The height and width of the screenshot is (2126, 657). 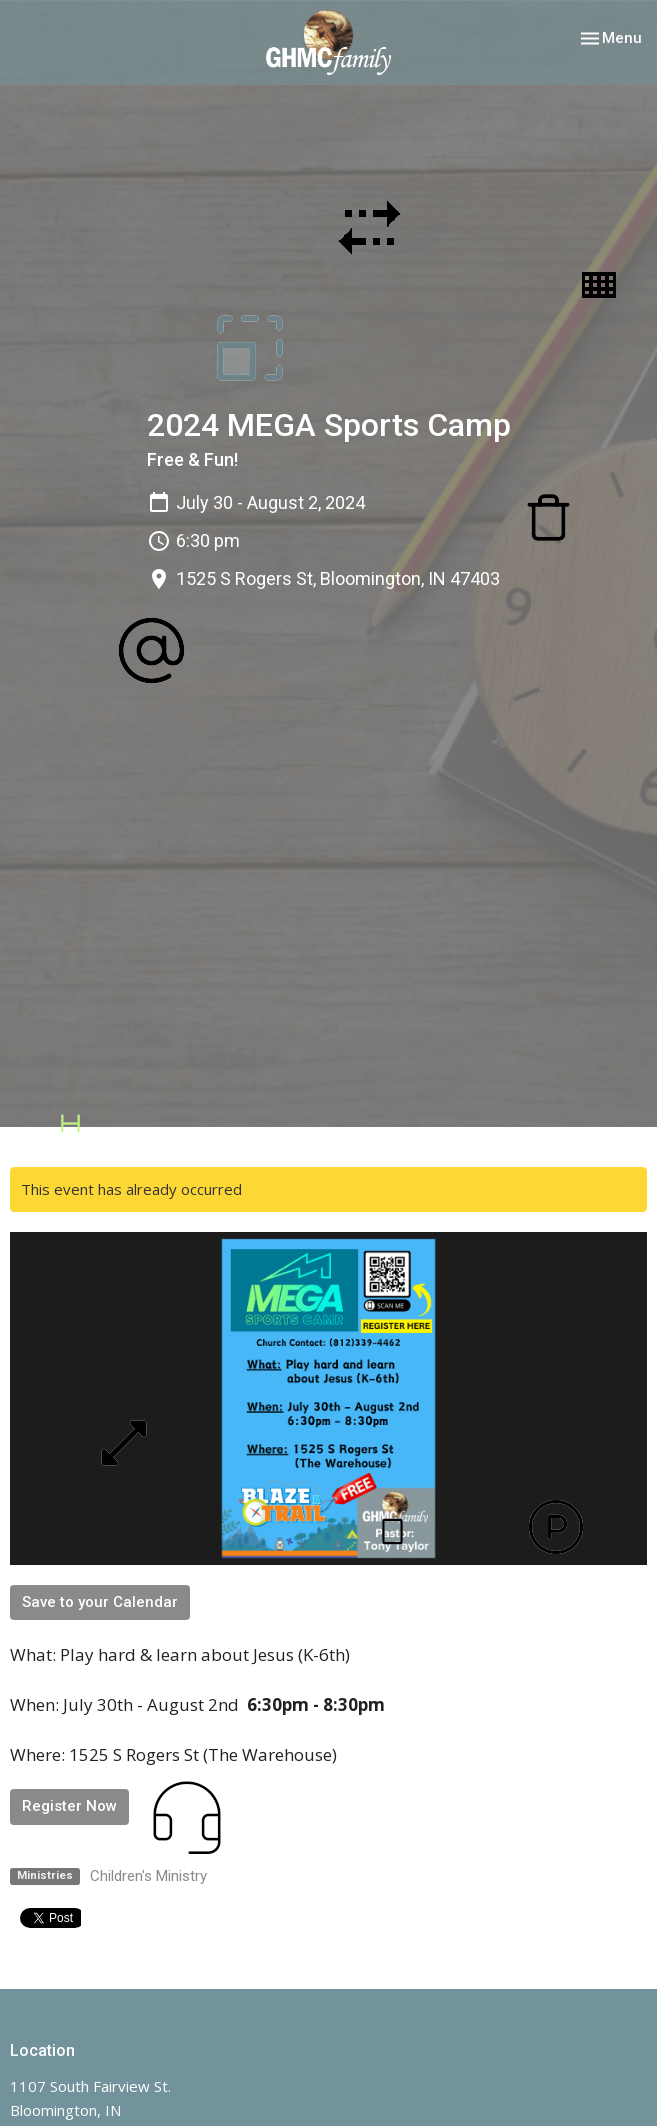 What do you see at coordinates (369, 227) in the screenshot?
I see `view route with multiple stops` at bounding box center [369, 227].